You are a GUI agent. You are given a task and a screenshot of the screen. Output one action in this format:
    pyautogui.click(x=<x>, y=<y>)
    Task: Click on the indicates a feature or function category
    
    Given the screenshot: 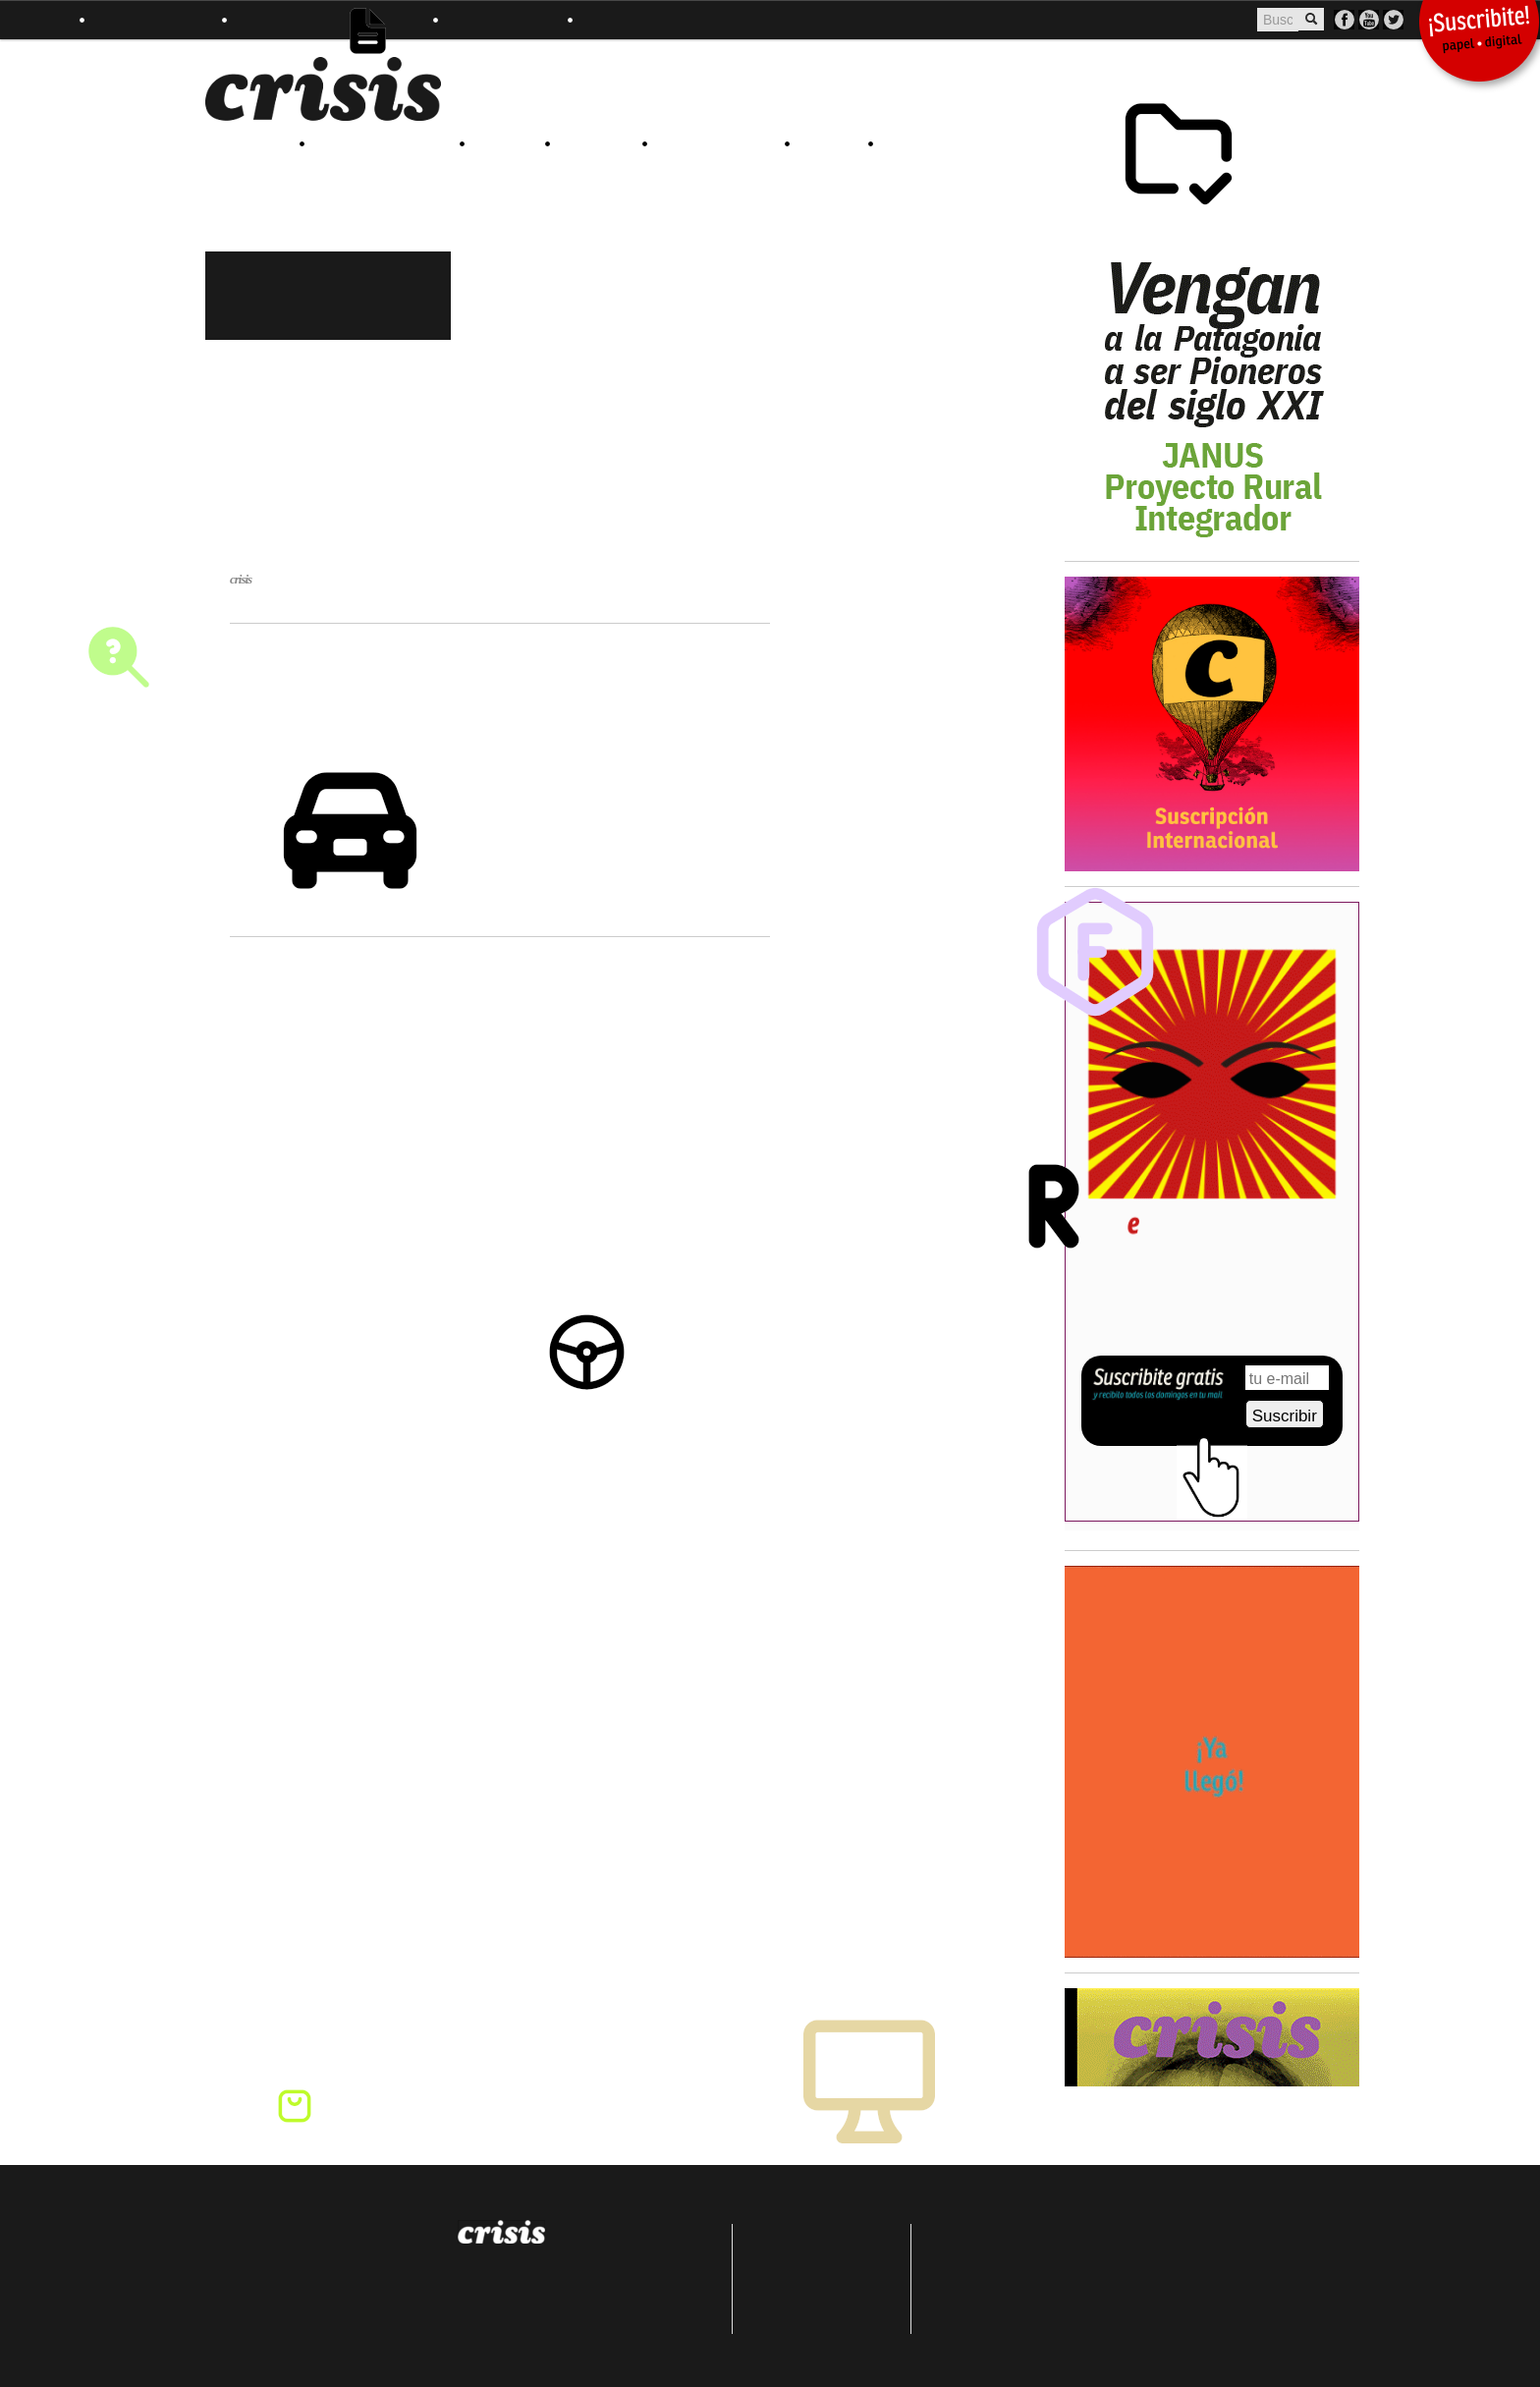 What is the action you would take?
    pyautogui.click(x=1095, y=952)
    